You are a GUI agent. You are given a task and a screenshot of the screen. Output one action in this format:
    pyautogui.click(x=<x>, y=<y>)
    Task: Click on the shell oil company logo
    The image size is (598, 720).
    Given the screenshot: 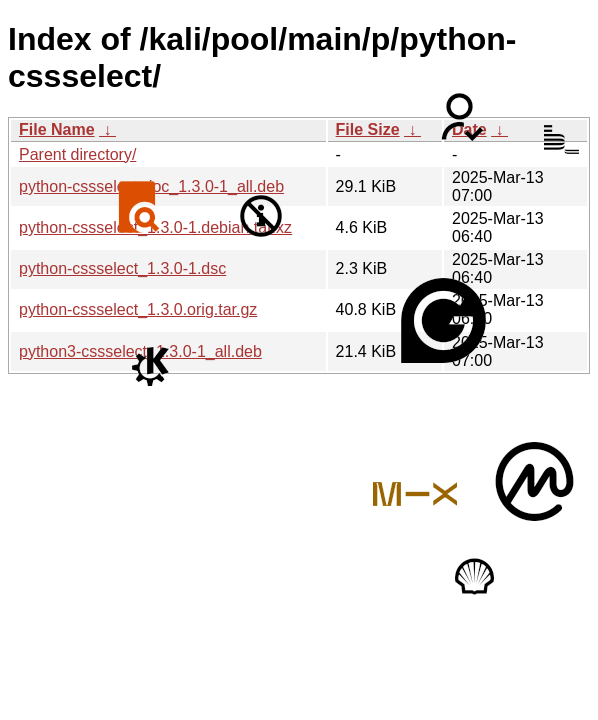 What is the action you would take?
    pyautogui.click(x=474, y=576)
    